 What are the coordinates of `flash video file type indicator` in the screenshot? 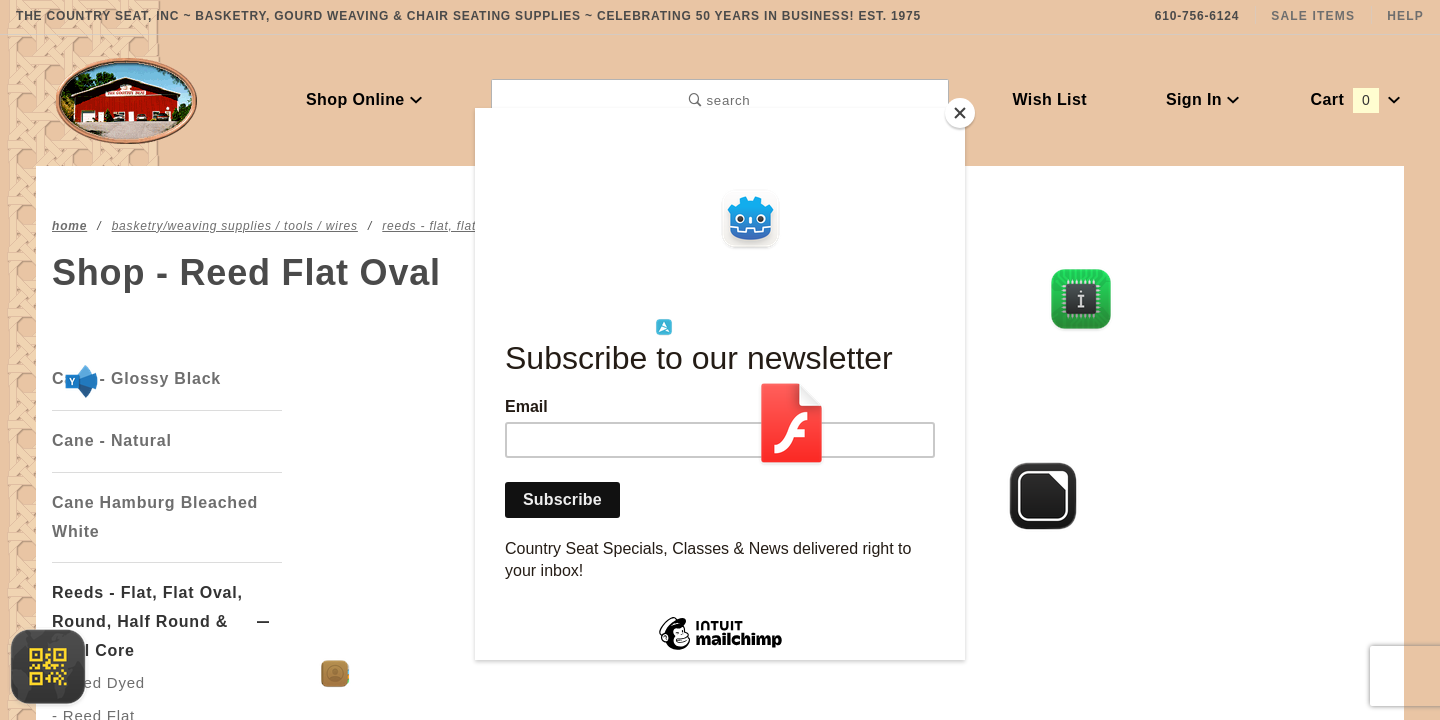 It's located at (791, 424).